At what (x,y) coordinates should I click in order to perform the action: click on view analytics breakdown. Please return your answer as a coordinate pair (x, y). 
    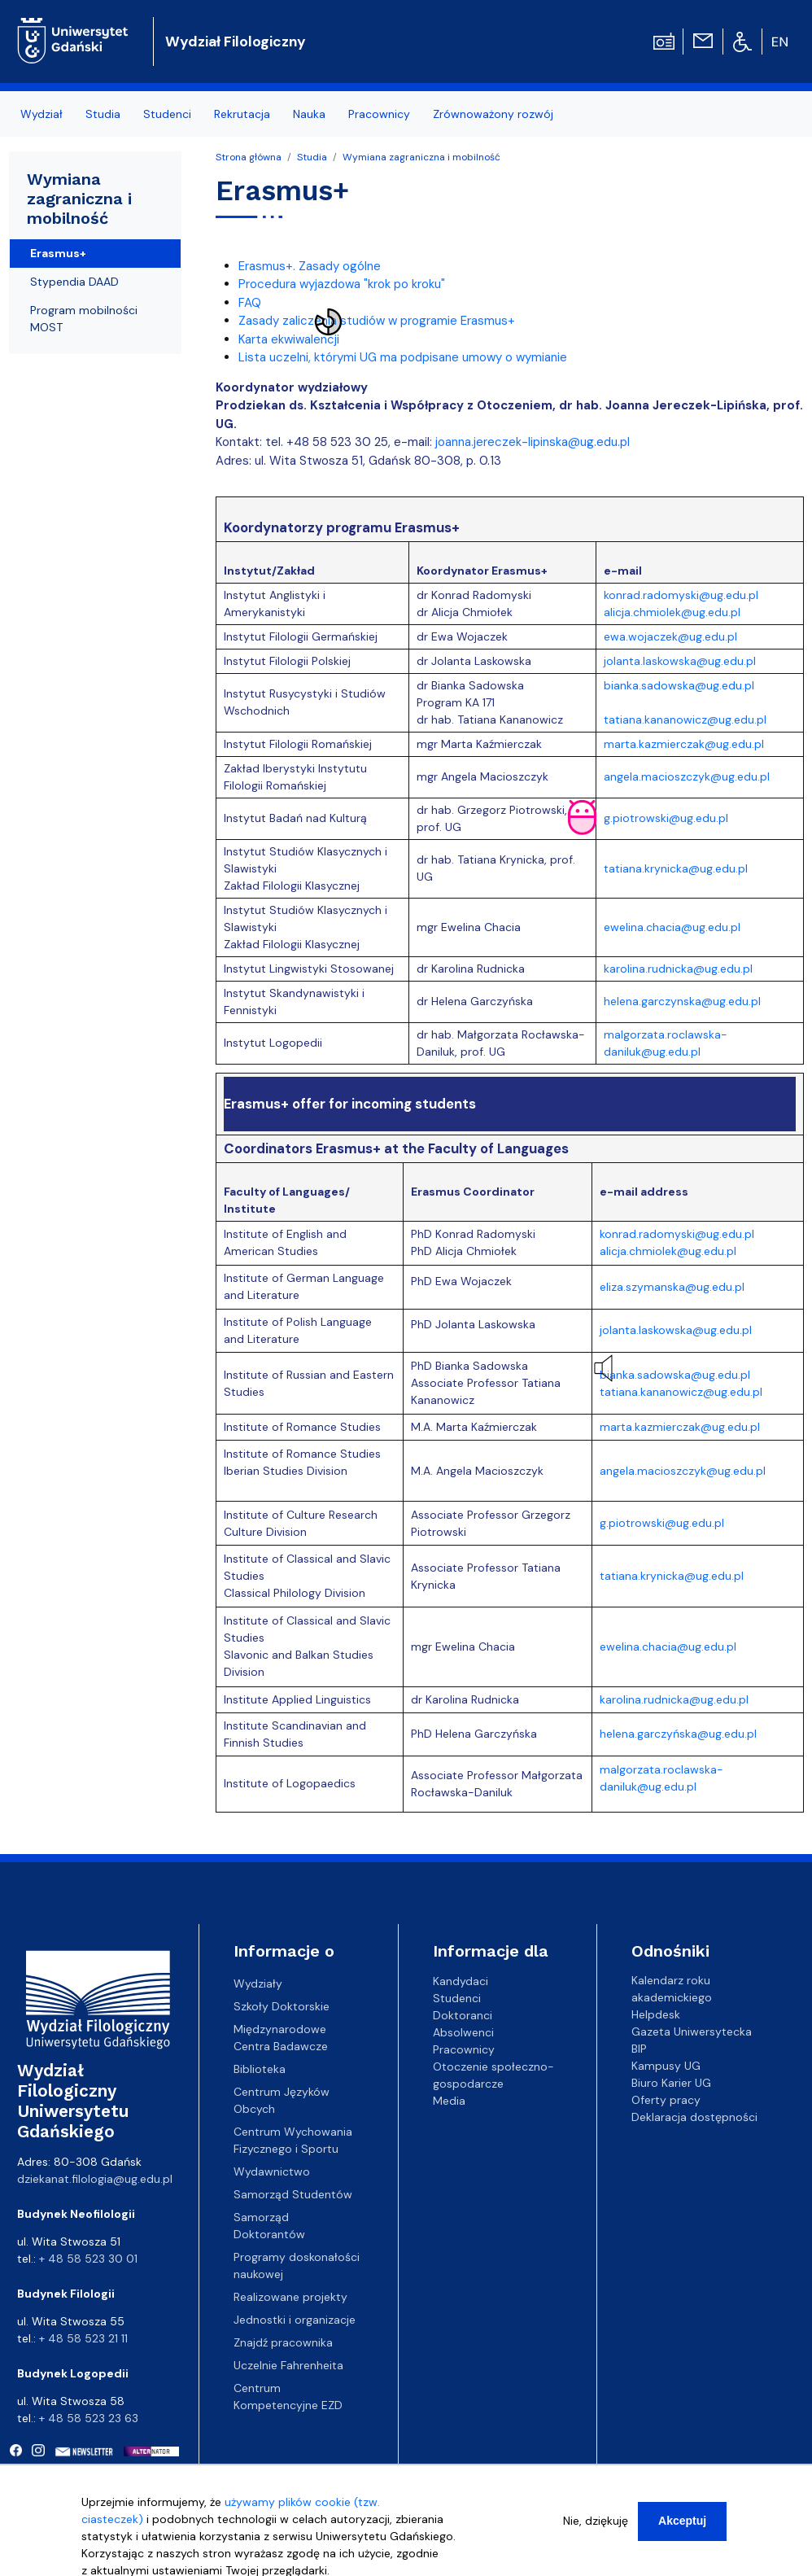
    Looking at the image, I should click on (328, 321).